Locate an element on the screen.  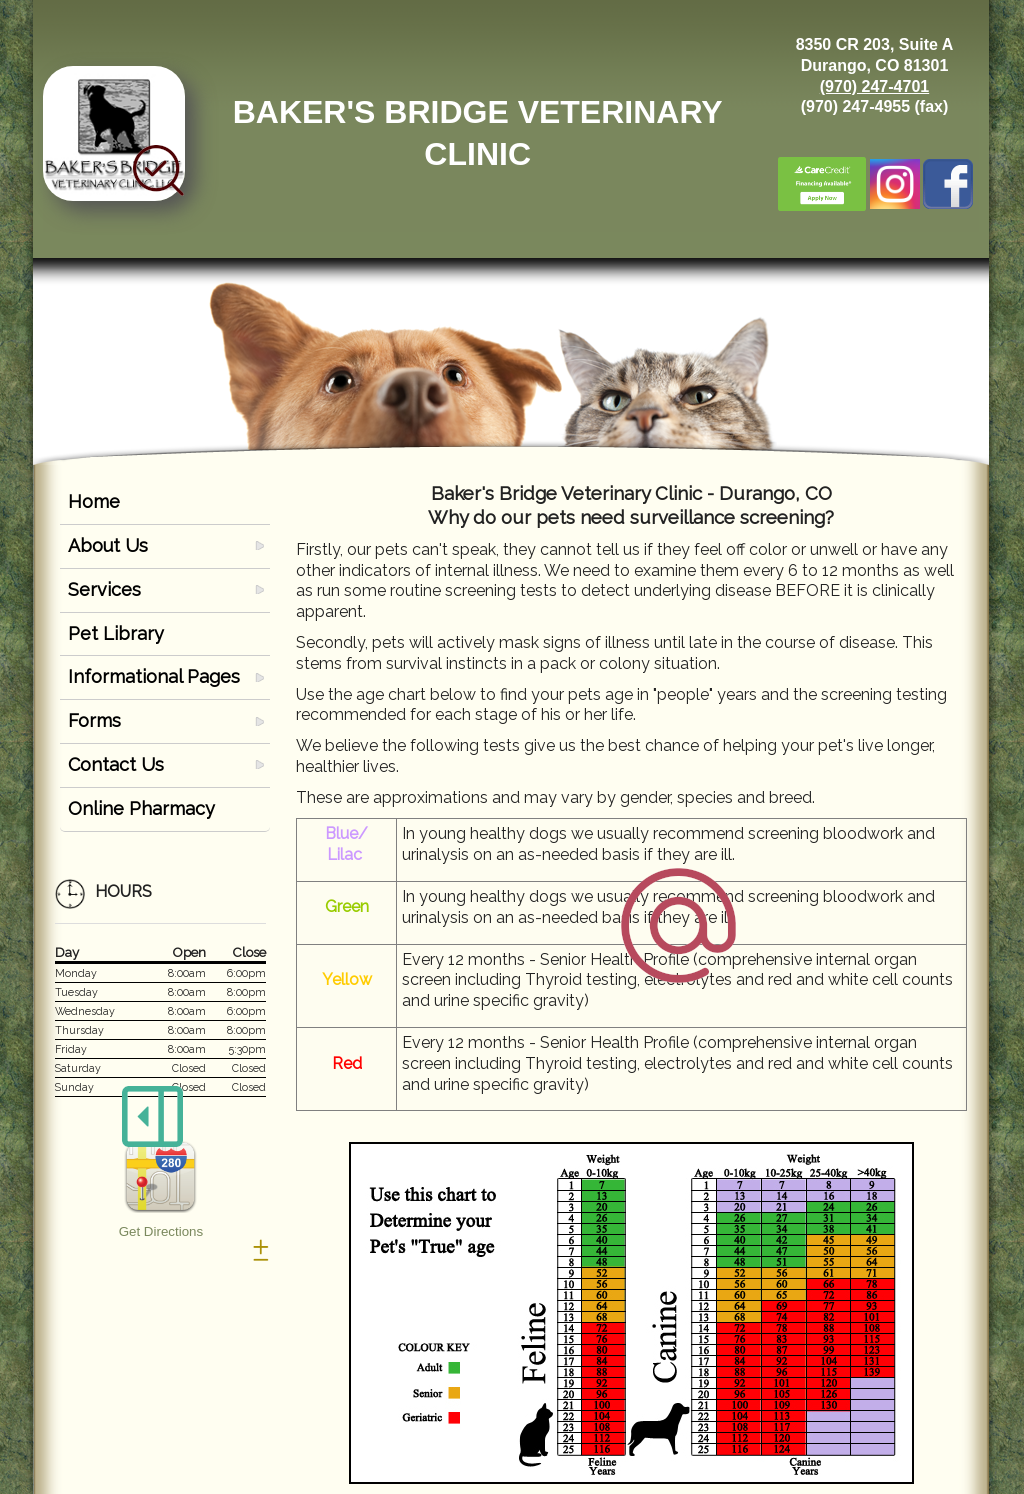
expand the sidebar panel is located at coordinates (152, 1116).